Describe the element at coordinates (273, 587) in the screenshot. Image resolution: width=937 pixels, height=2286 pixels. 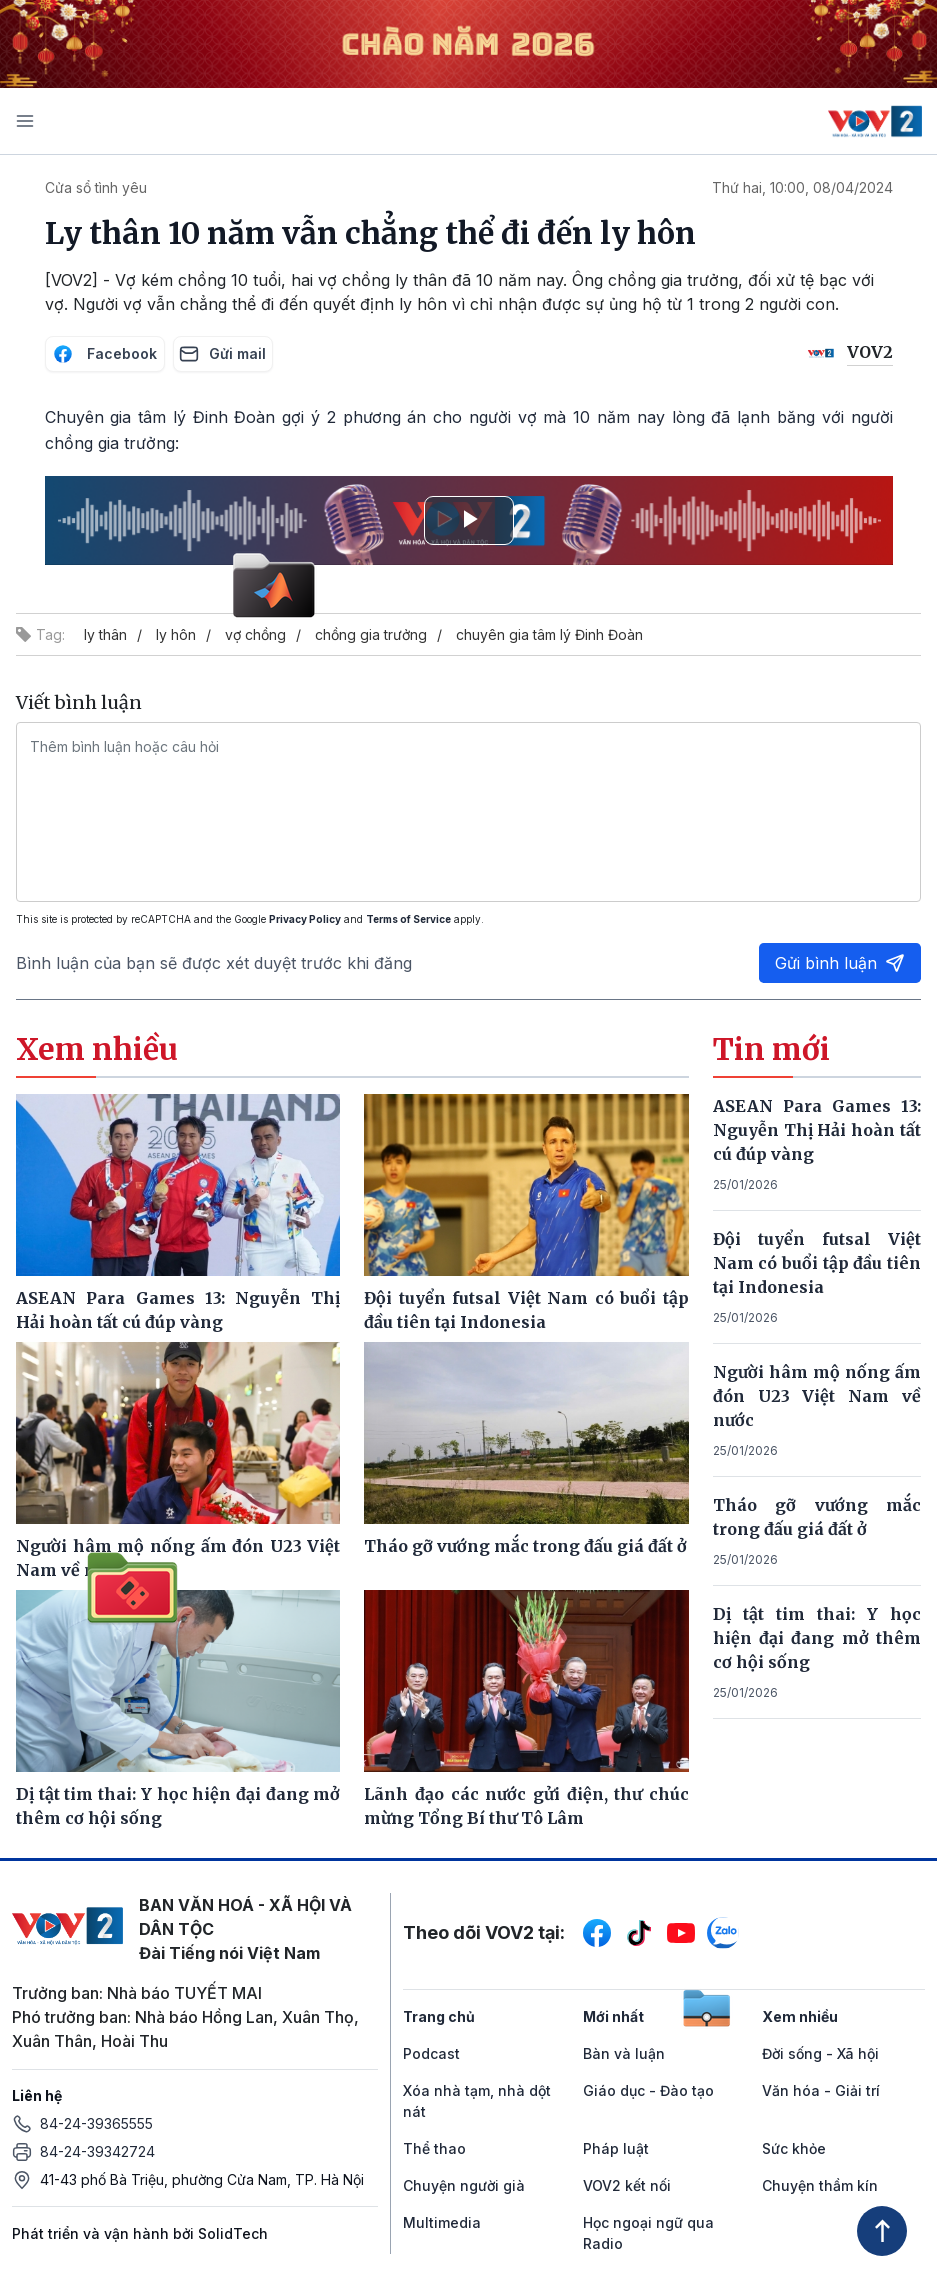
I see `open matlab project files folder` at that location.